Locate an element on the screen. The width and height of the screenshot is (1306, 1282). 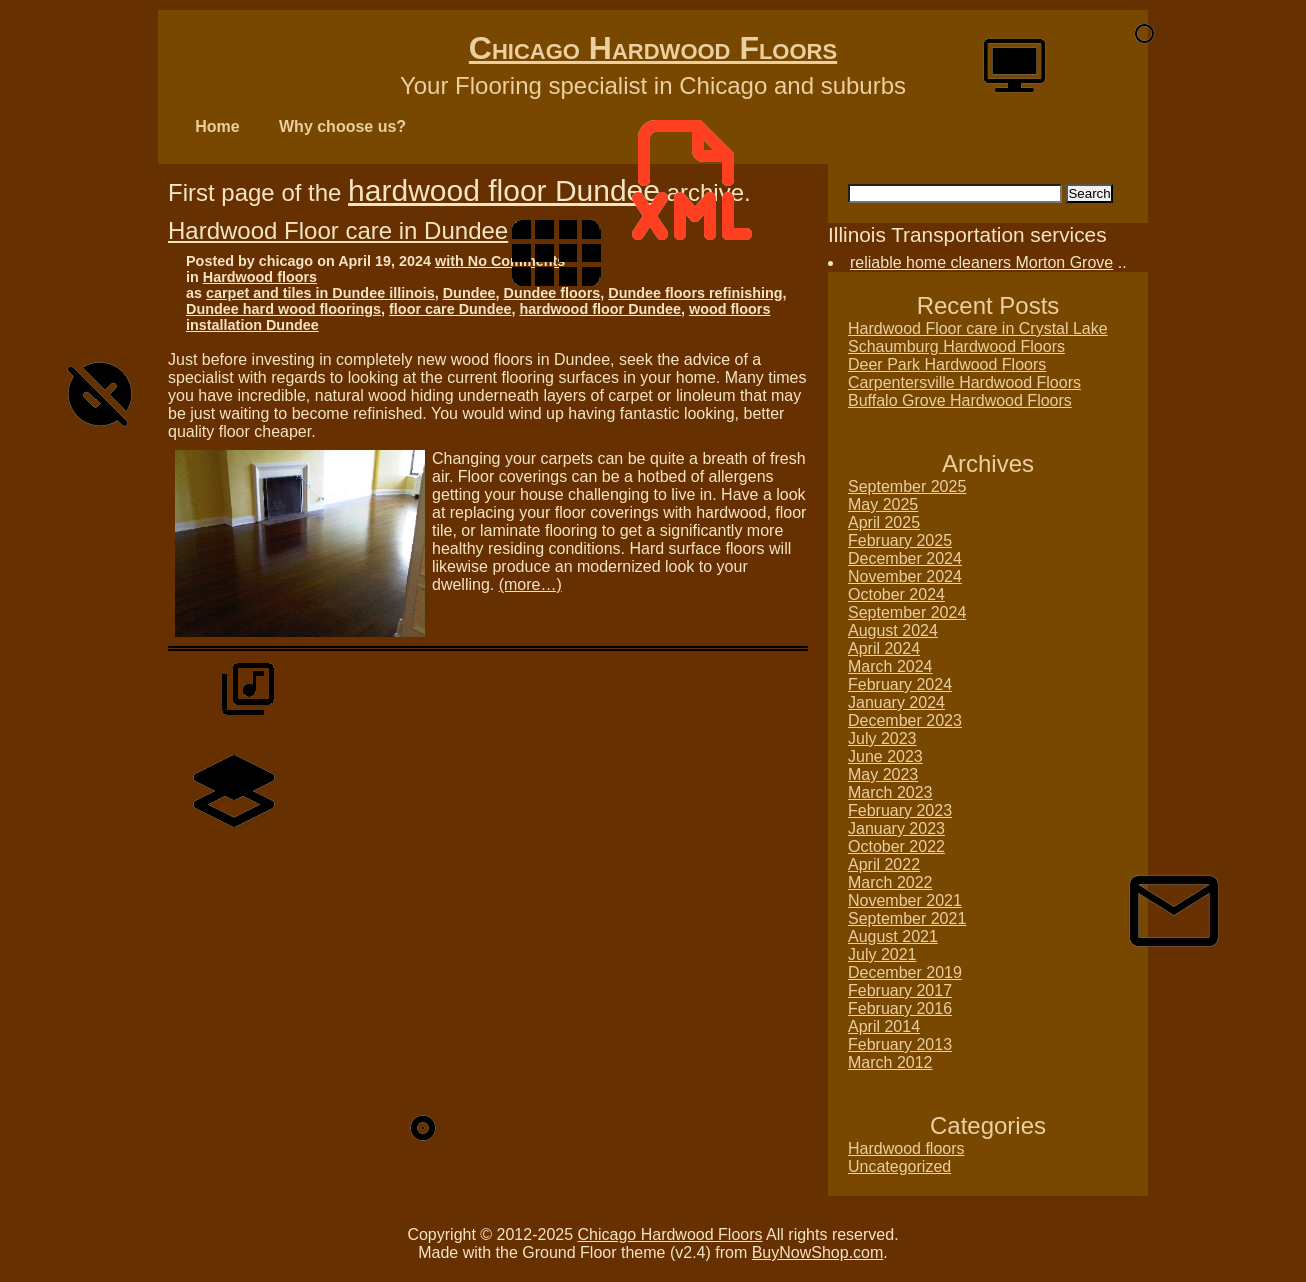
open your email inbox is located at coordinates (1174, 911).